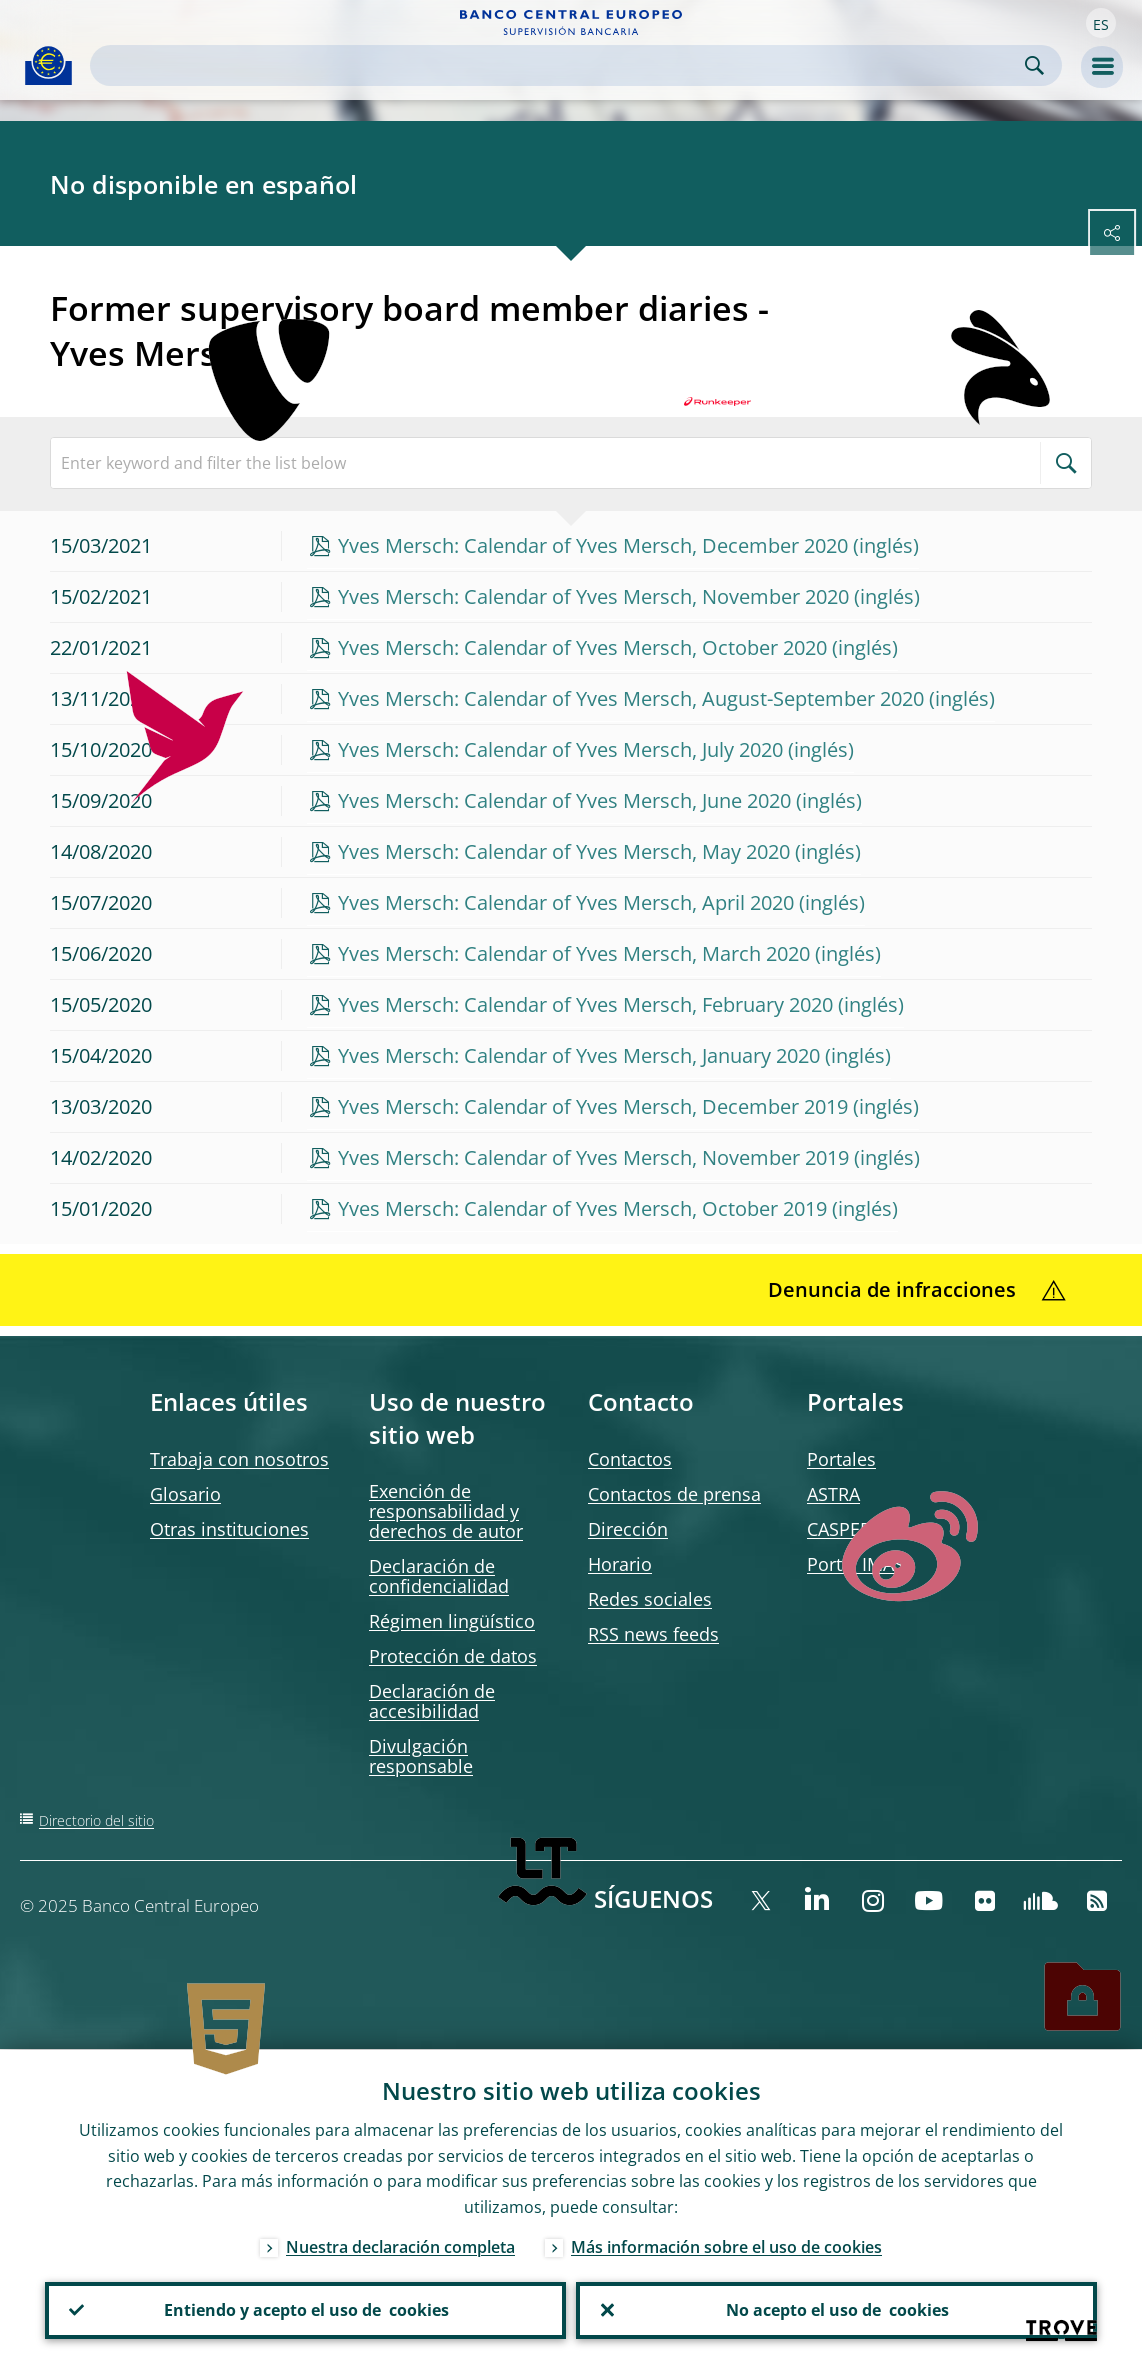 The height and width of the screenshot is (2369, 1142). I want to click on trove app or service logo, so click(1061, 2330).